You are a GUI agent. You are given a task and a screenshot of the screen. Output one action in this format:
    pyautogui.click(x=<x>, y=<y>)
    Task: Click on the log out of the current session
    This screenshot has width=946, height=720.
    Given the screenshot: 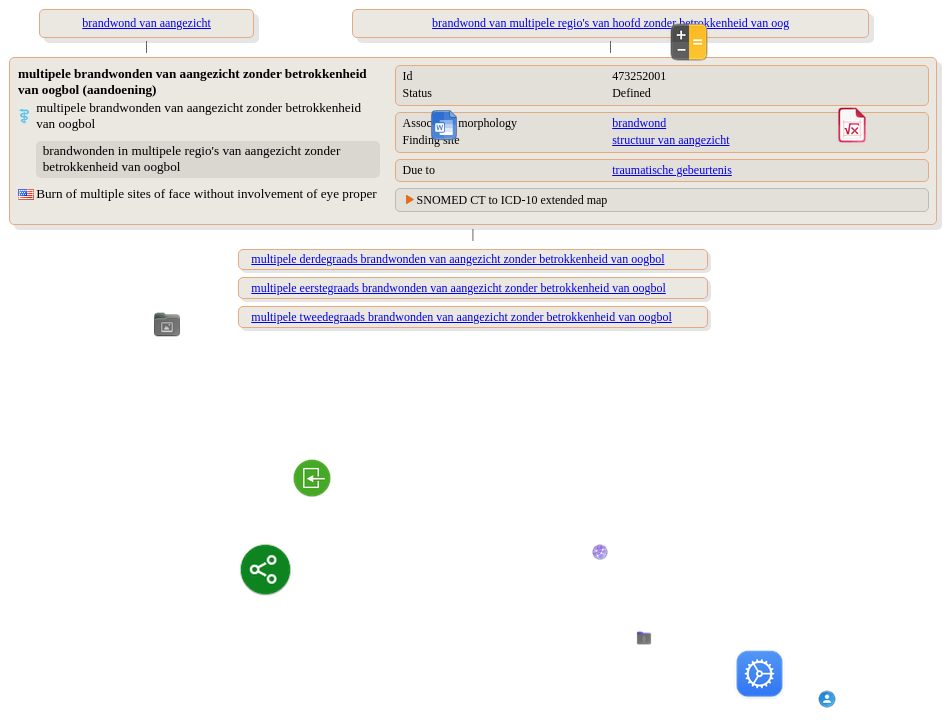 What is the action you would take?
    pyautogui.click(x=312, y=478)
    